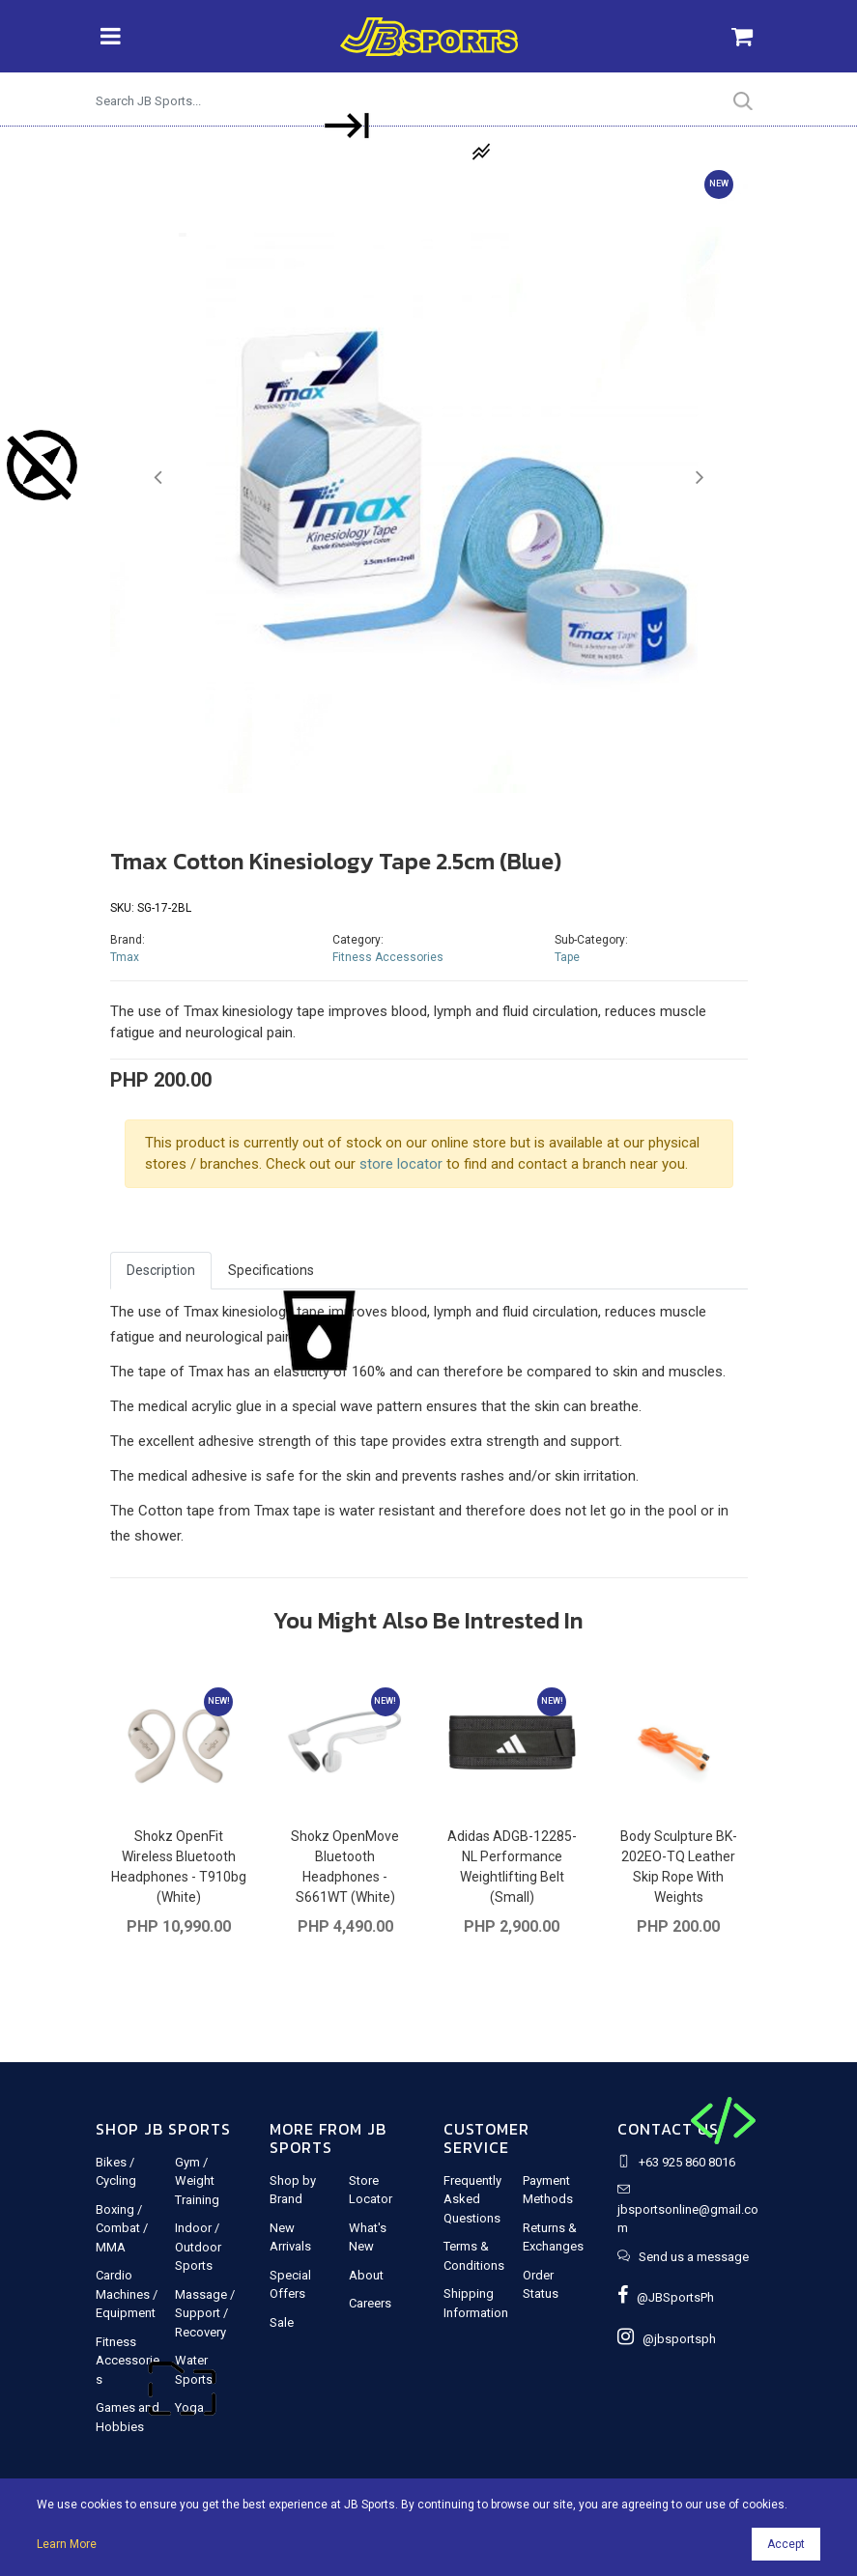  What do you see at coordinates (481, 152) in the screenshot?
I see `view stacked line chart data` at bounding box center [481, 152].